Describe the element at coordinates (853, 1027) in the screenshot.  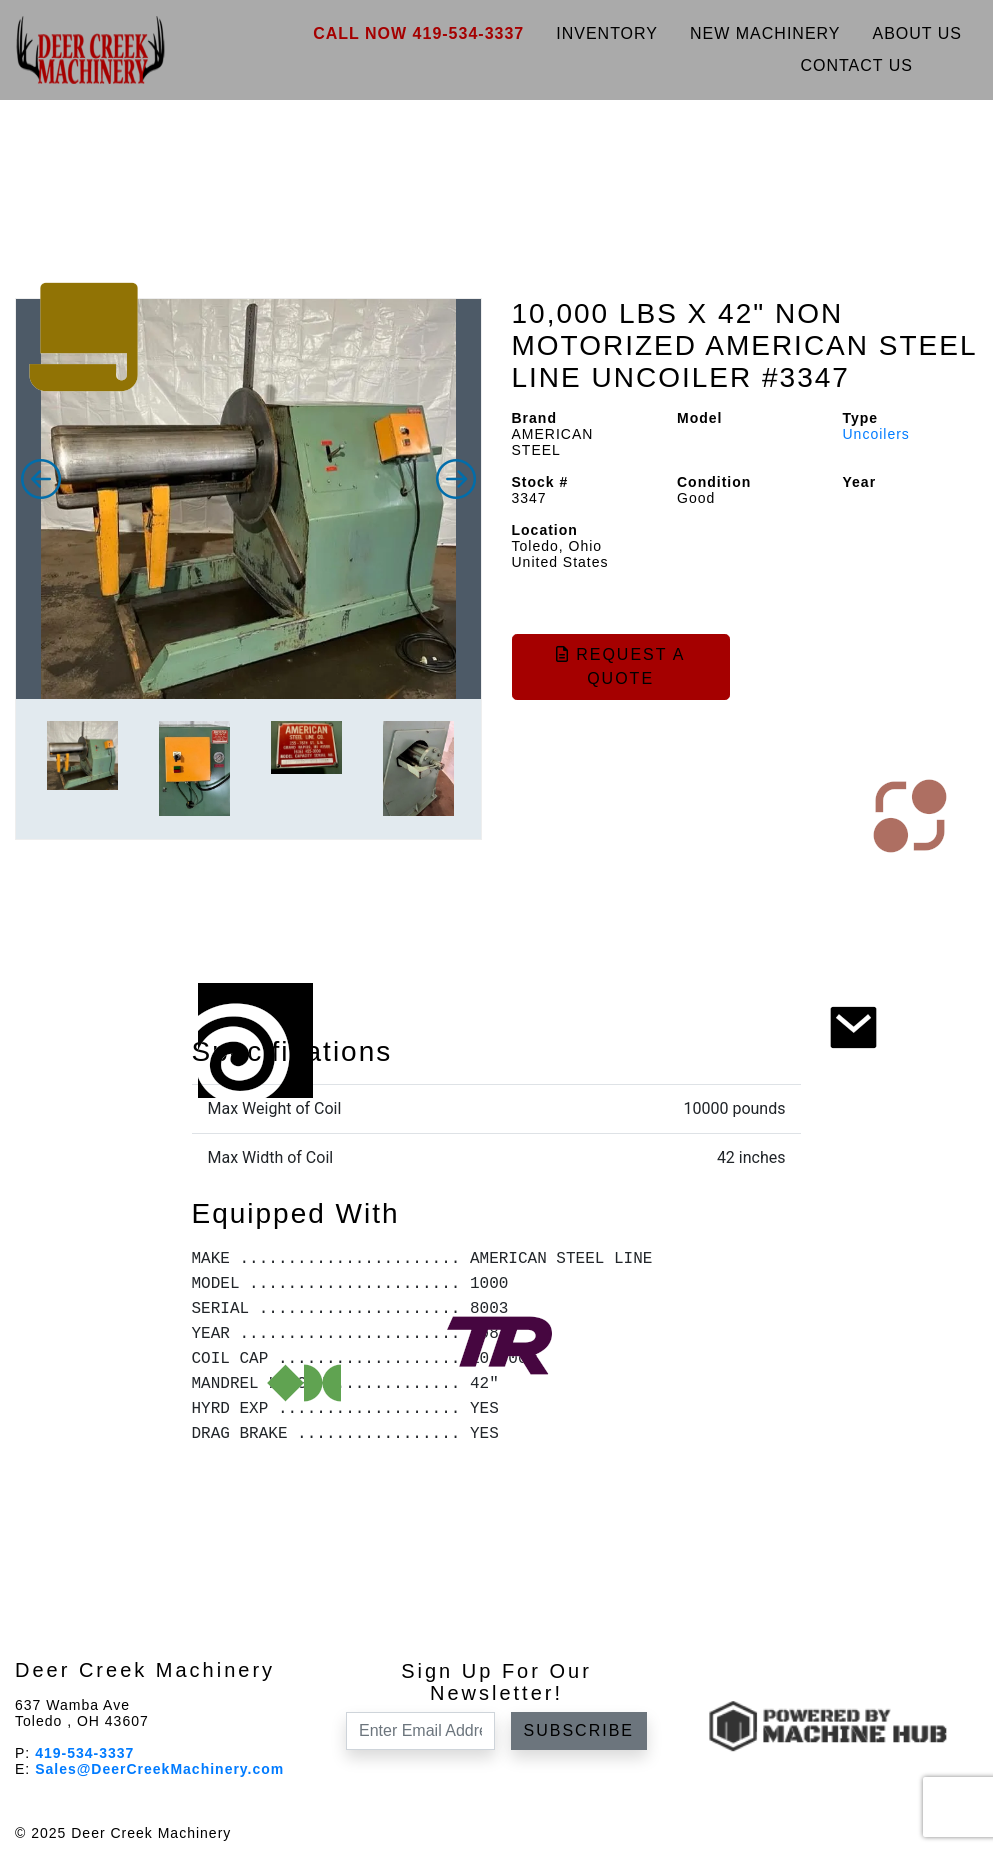
I see `open your email inbox` at that location.